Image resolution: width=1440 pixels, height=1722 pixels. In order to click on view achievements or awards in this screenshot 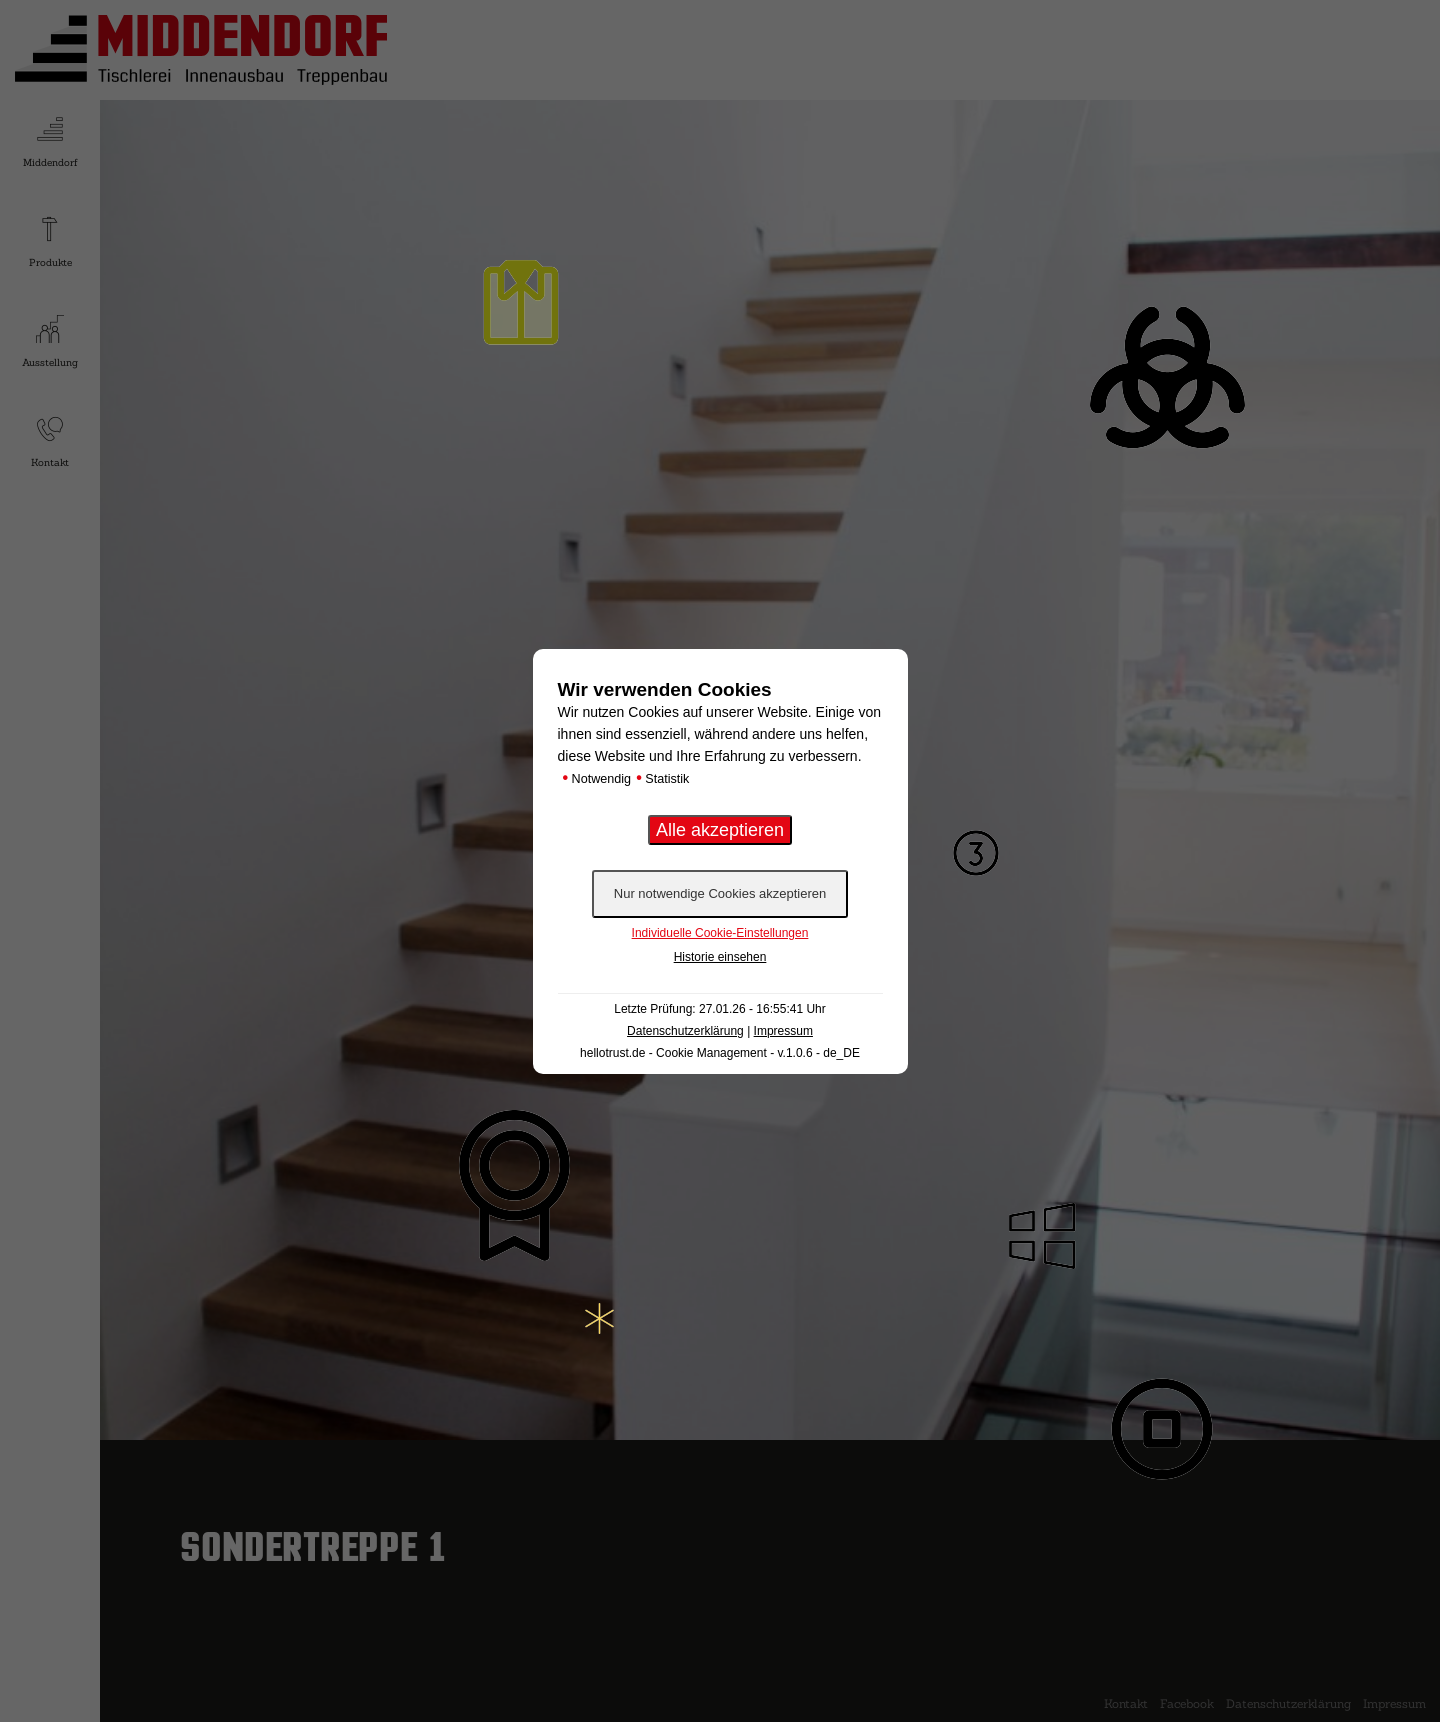, I will do `click(514, 1185)`.